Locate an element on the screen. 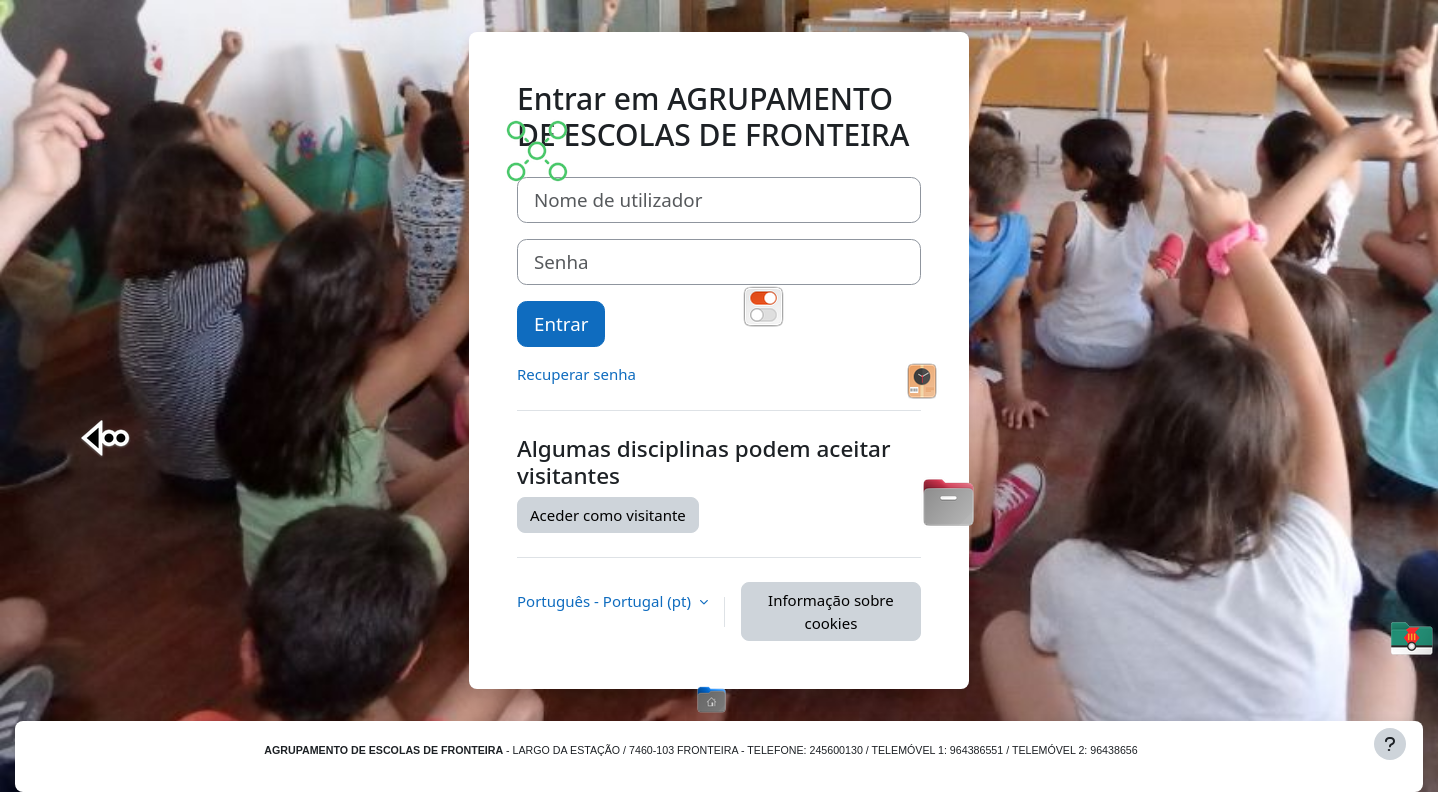  access your home folder is located at coordinates (711, 699).